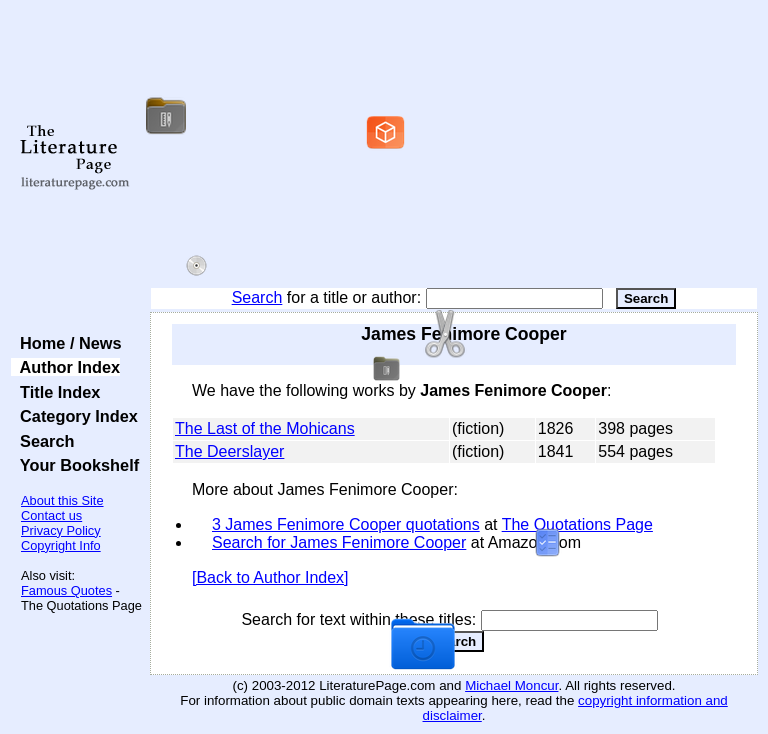 This screenshot has width=768, height=734. Describe the element at coordinates (423, 644) in the screenshot. I see `access temporary files folder` at that location.